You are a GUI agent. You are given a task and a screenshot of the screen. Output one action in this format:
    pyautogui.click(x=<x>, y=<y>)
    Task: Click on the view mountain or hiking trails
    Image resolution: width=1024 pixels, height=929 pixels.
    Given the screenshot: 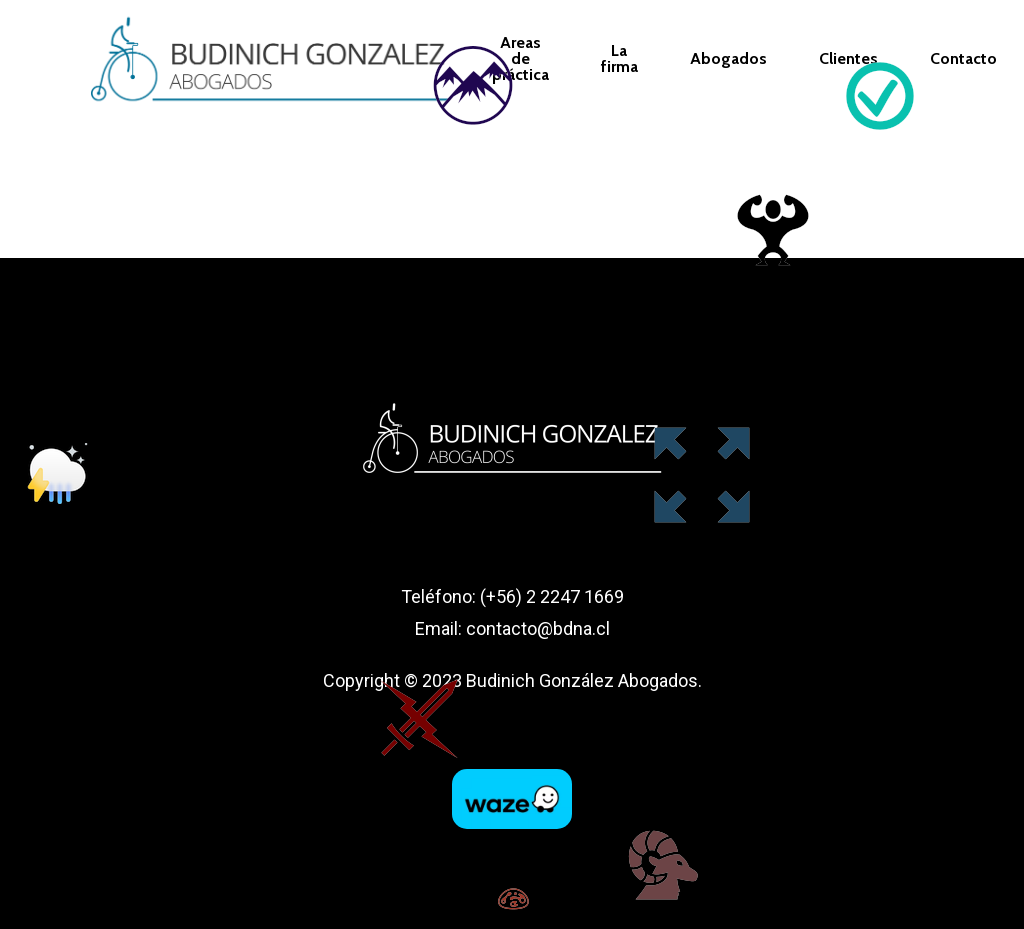 What is the action you would take?
    pyautogui.click(x=473, y=85)
    